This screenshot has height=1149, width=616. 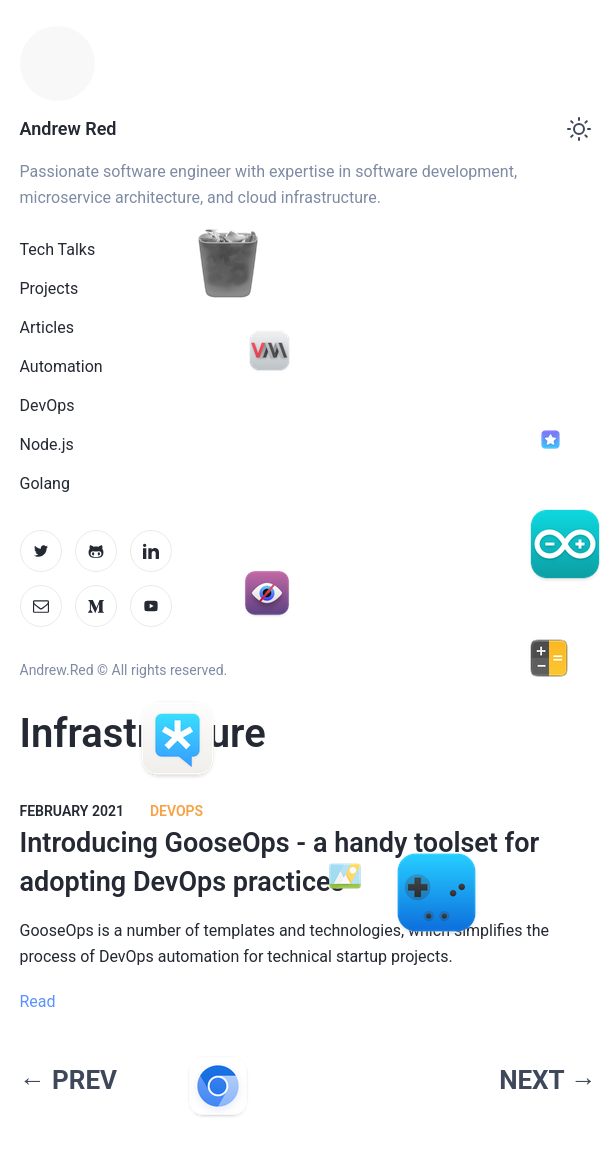 What do you see at coordinates (549, 658) in the screenshot?
I see `open the calculator app` at bounding box center [549, 658].